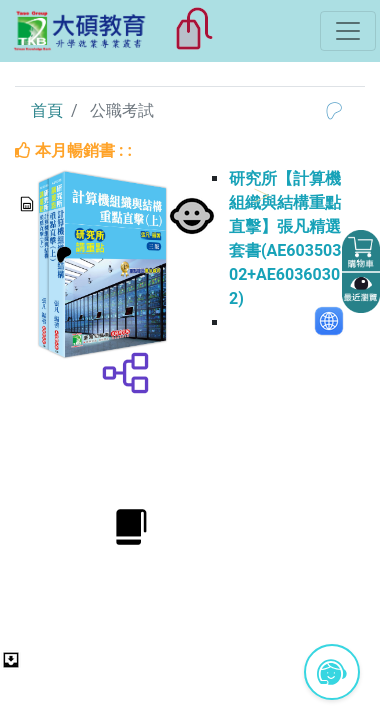 This screenshot has height=720, width=380. Describe the element at coordinates (11, 660) in the screenshot. I see `move message to inbox` at that location.